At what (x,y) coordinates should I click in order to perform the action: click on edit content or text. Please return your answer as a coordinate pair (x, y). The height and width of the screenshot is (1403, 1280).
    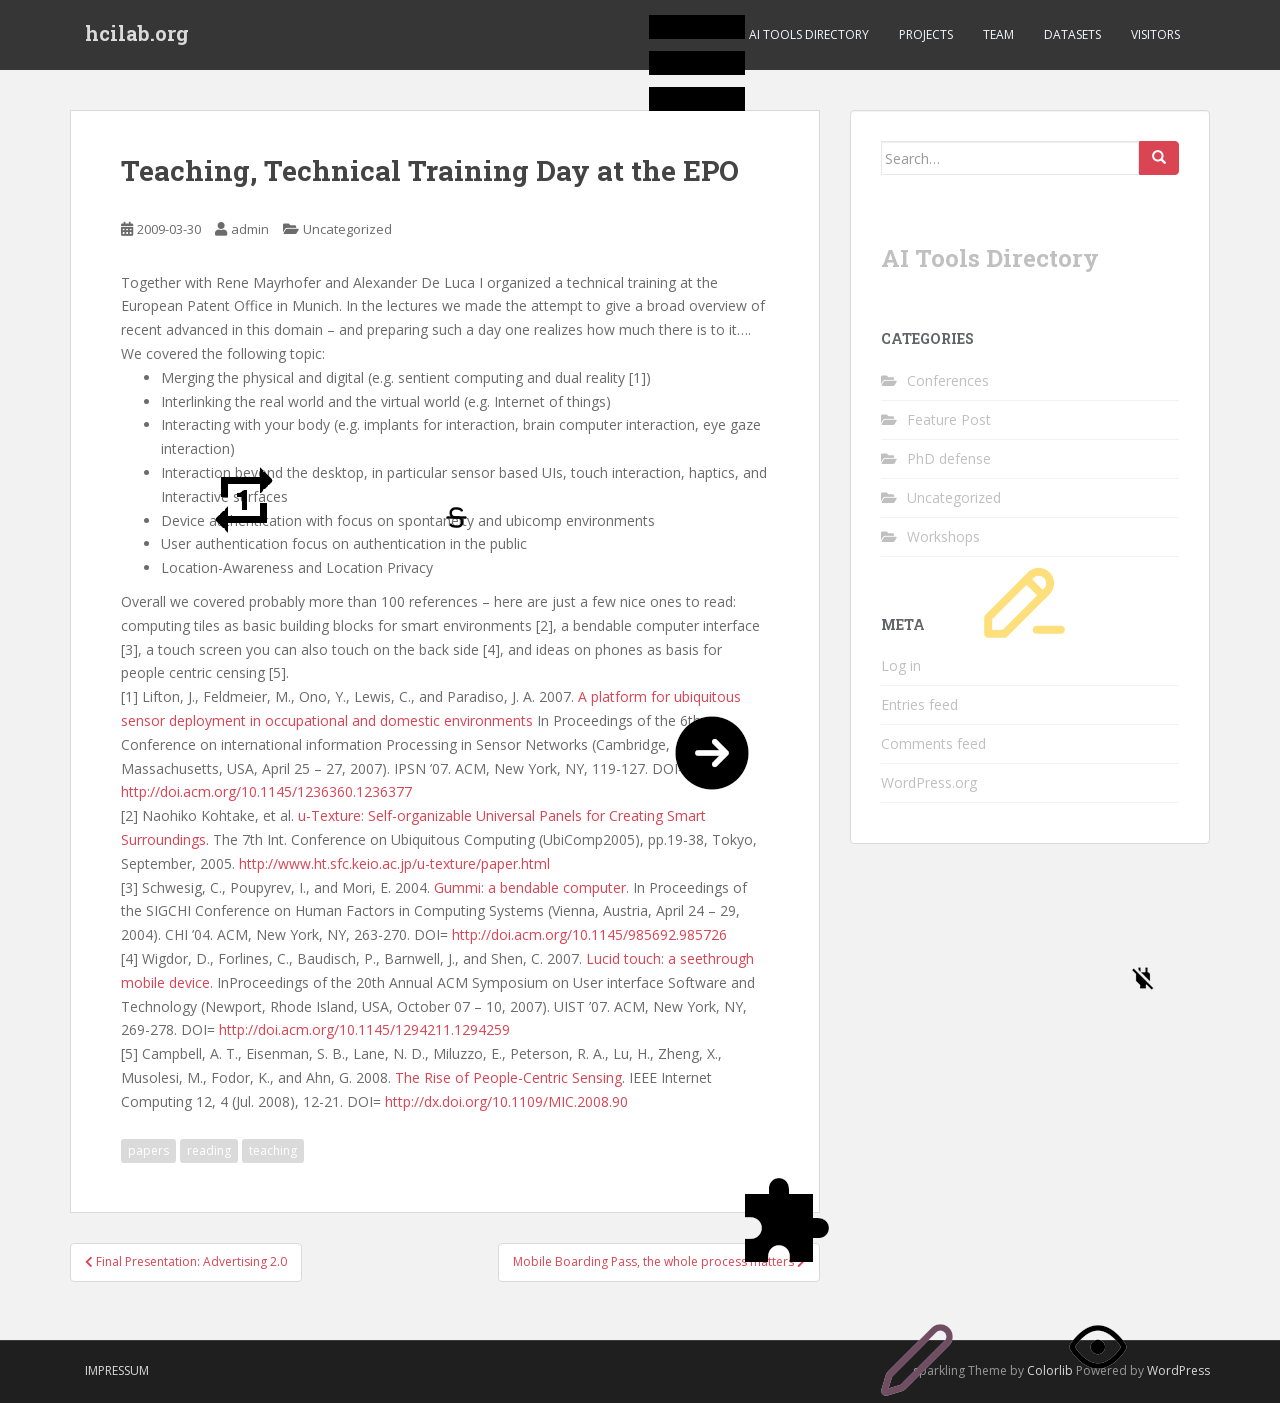
    Looking at the image, I should click on (917, 1360).